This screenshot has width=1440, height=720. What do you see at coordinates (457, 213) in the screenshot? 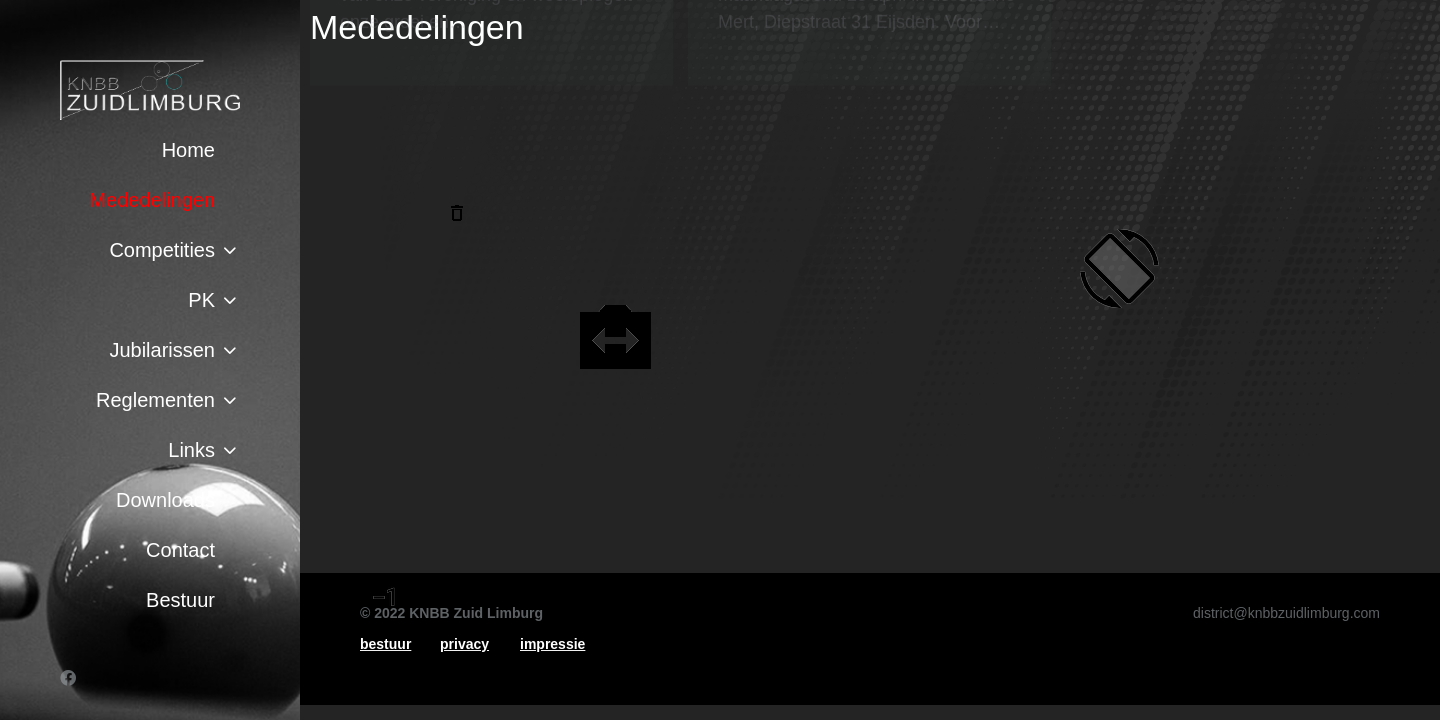
I see `delete selected item` at bounding box center [457, 213].